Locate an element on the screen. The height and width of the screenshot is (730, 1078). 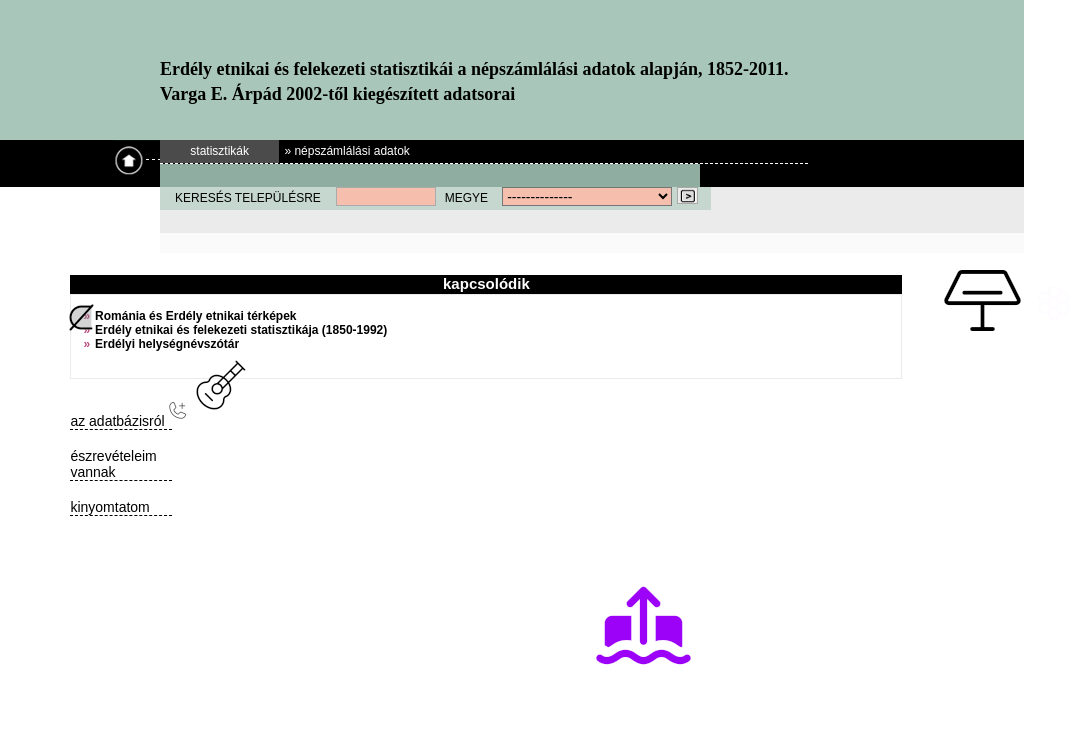
add a new contact is located at coordinates (178, 410).